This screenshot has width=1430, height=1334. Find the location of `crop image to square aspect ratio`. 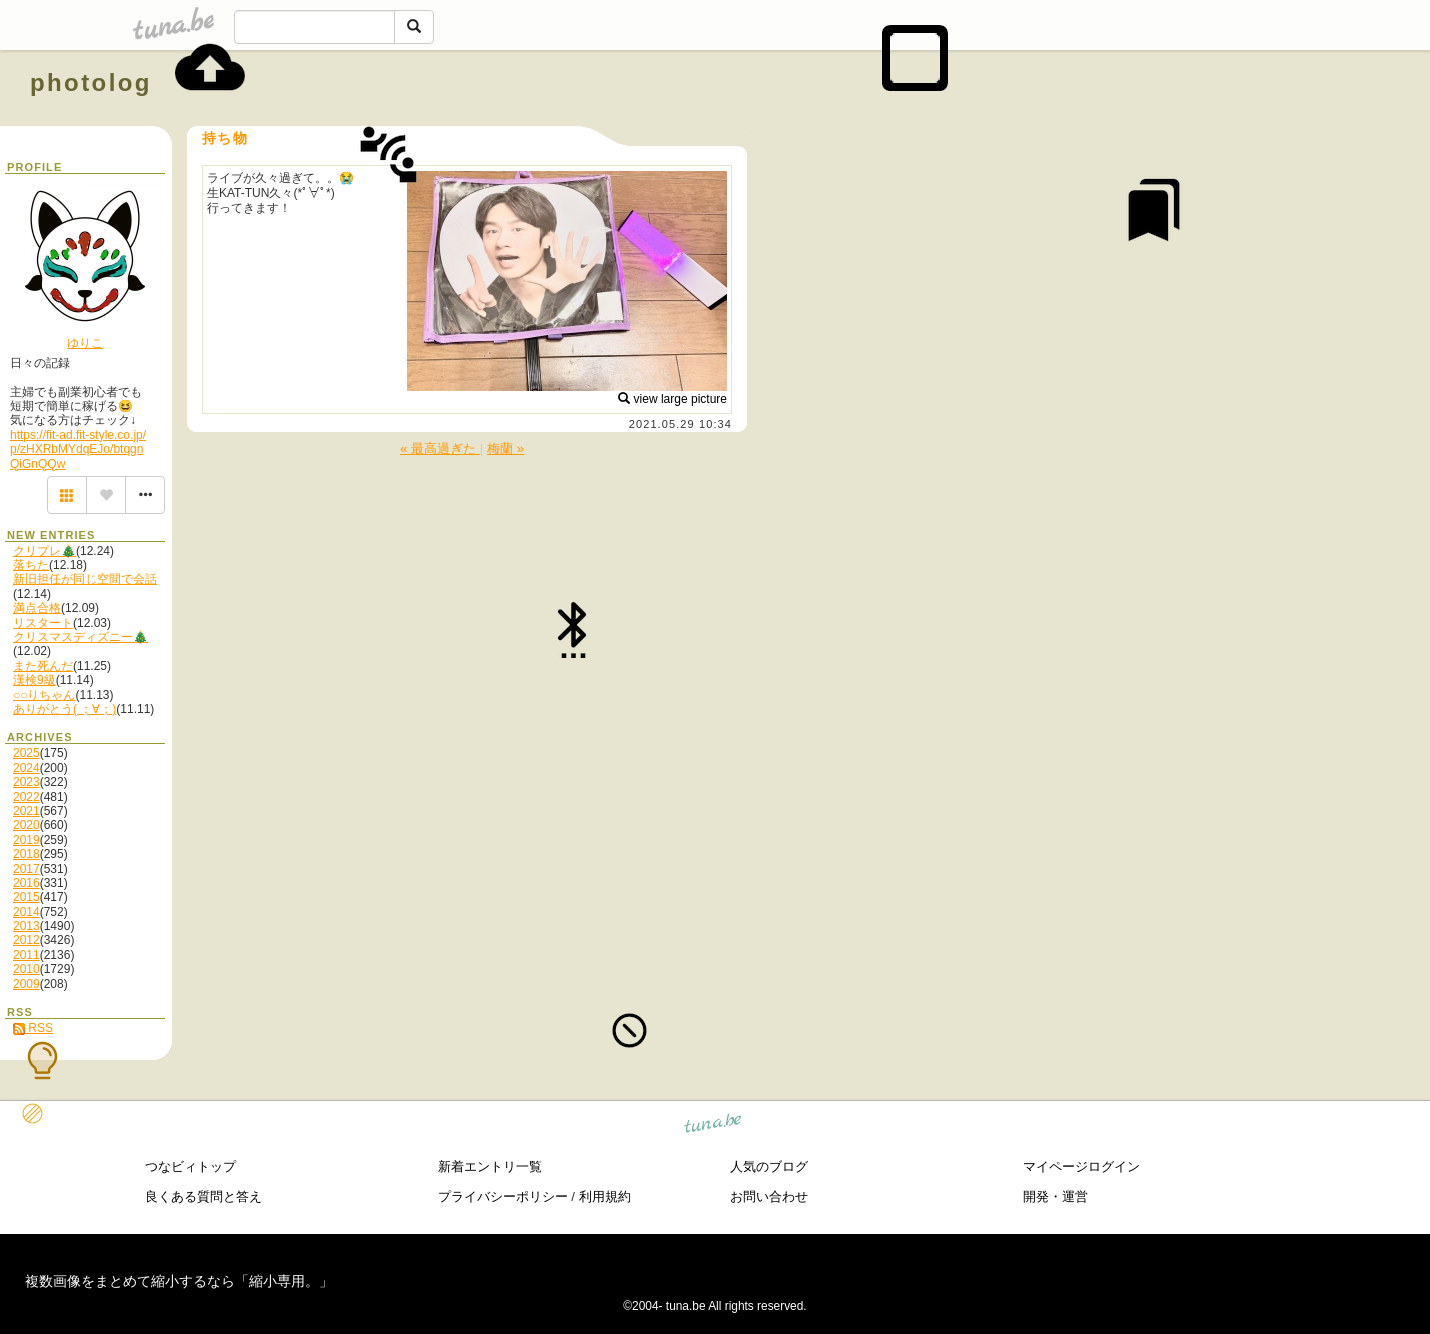

crop image to square aspect ratio is located at coordinates (915, 58).